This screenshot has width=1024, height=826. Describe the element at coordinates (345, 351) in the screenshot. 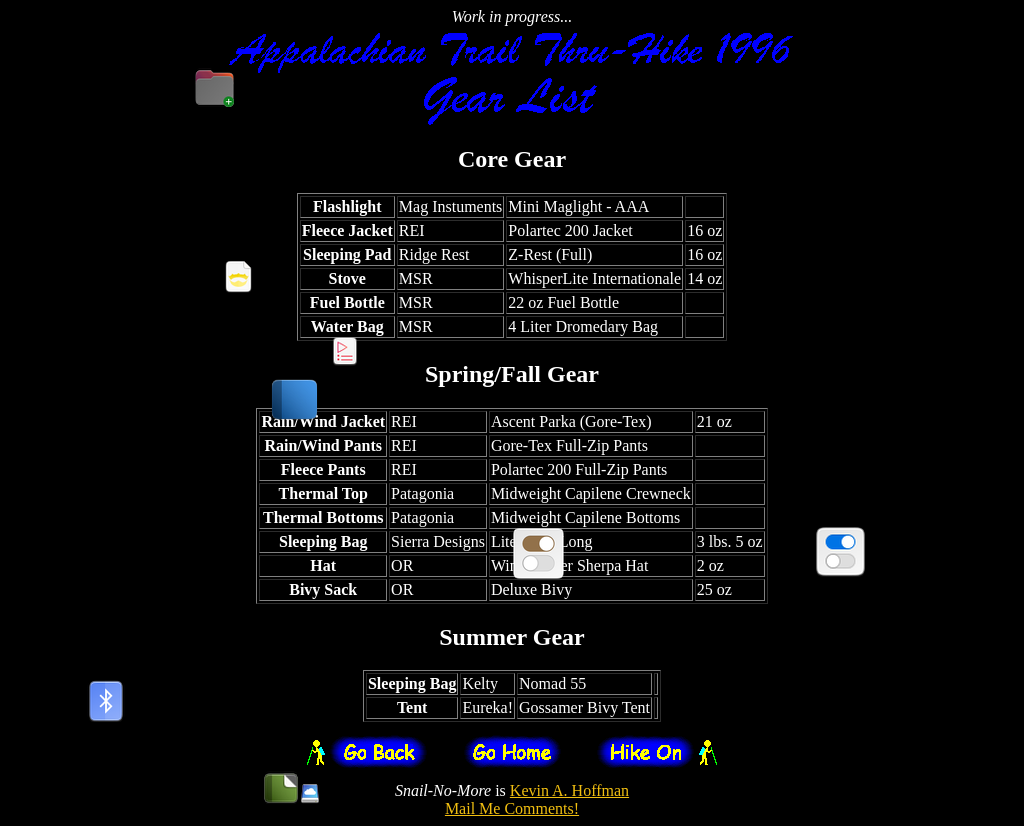

I see `an mpegurl audio playlist file` at that location.